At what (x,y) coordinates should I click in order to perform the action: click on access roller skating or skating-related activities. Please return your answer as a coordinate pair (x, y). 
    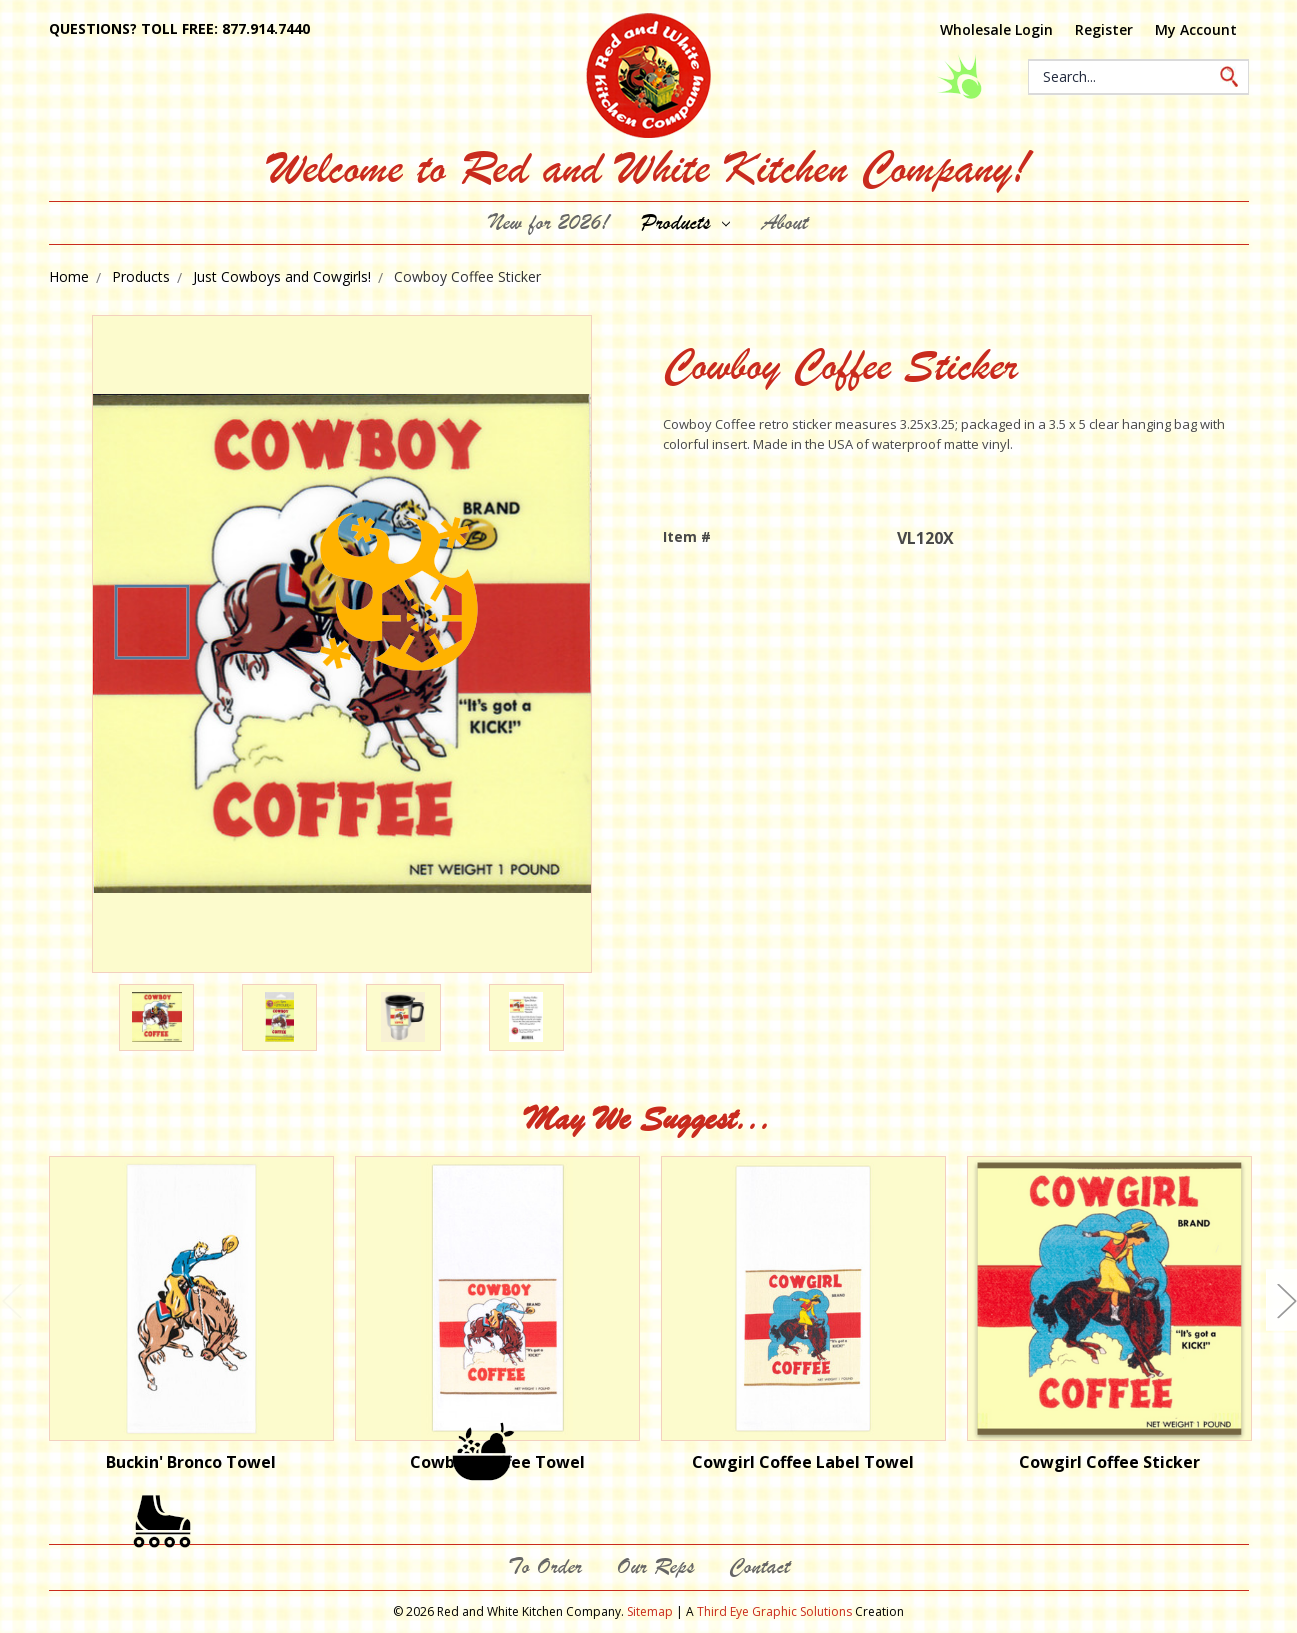
    Looking at the image, I should click on (162, 1517).